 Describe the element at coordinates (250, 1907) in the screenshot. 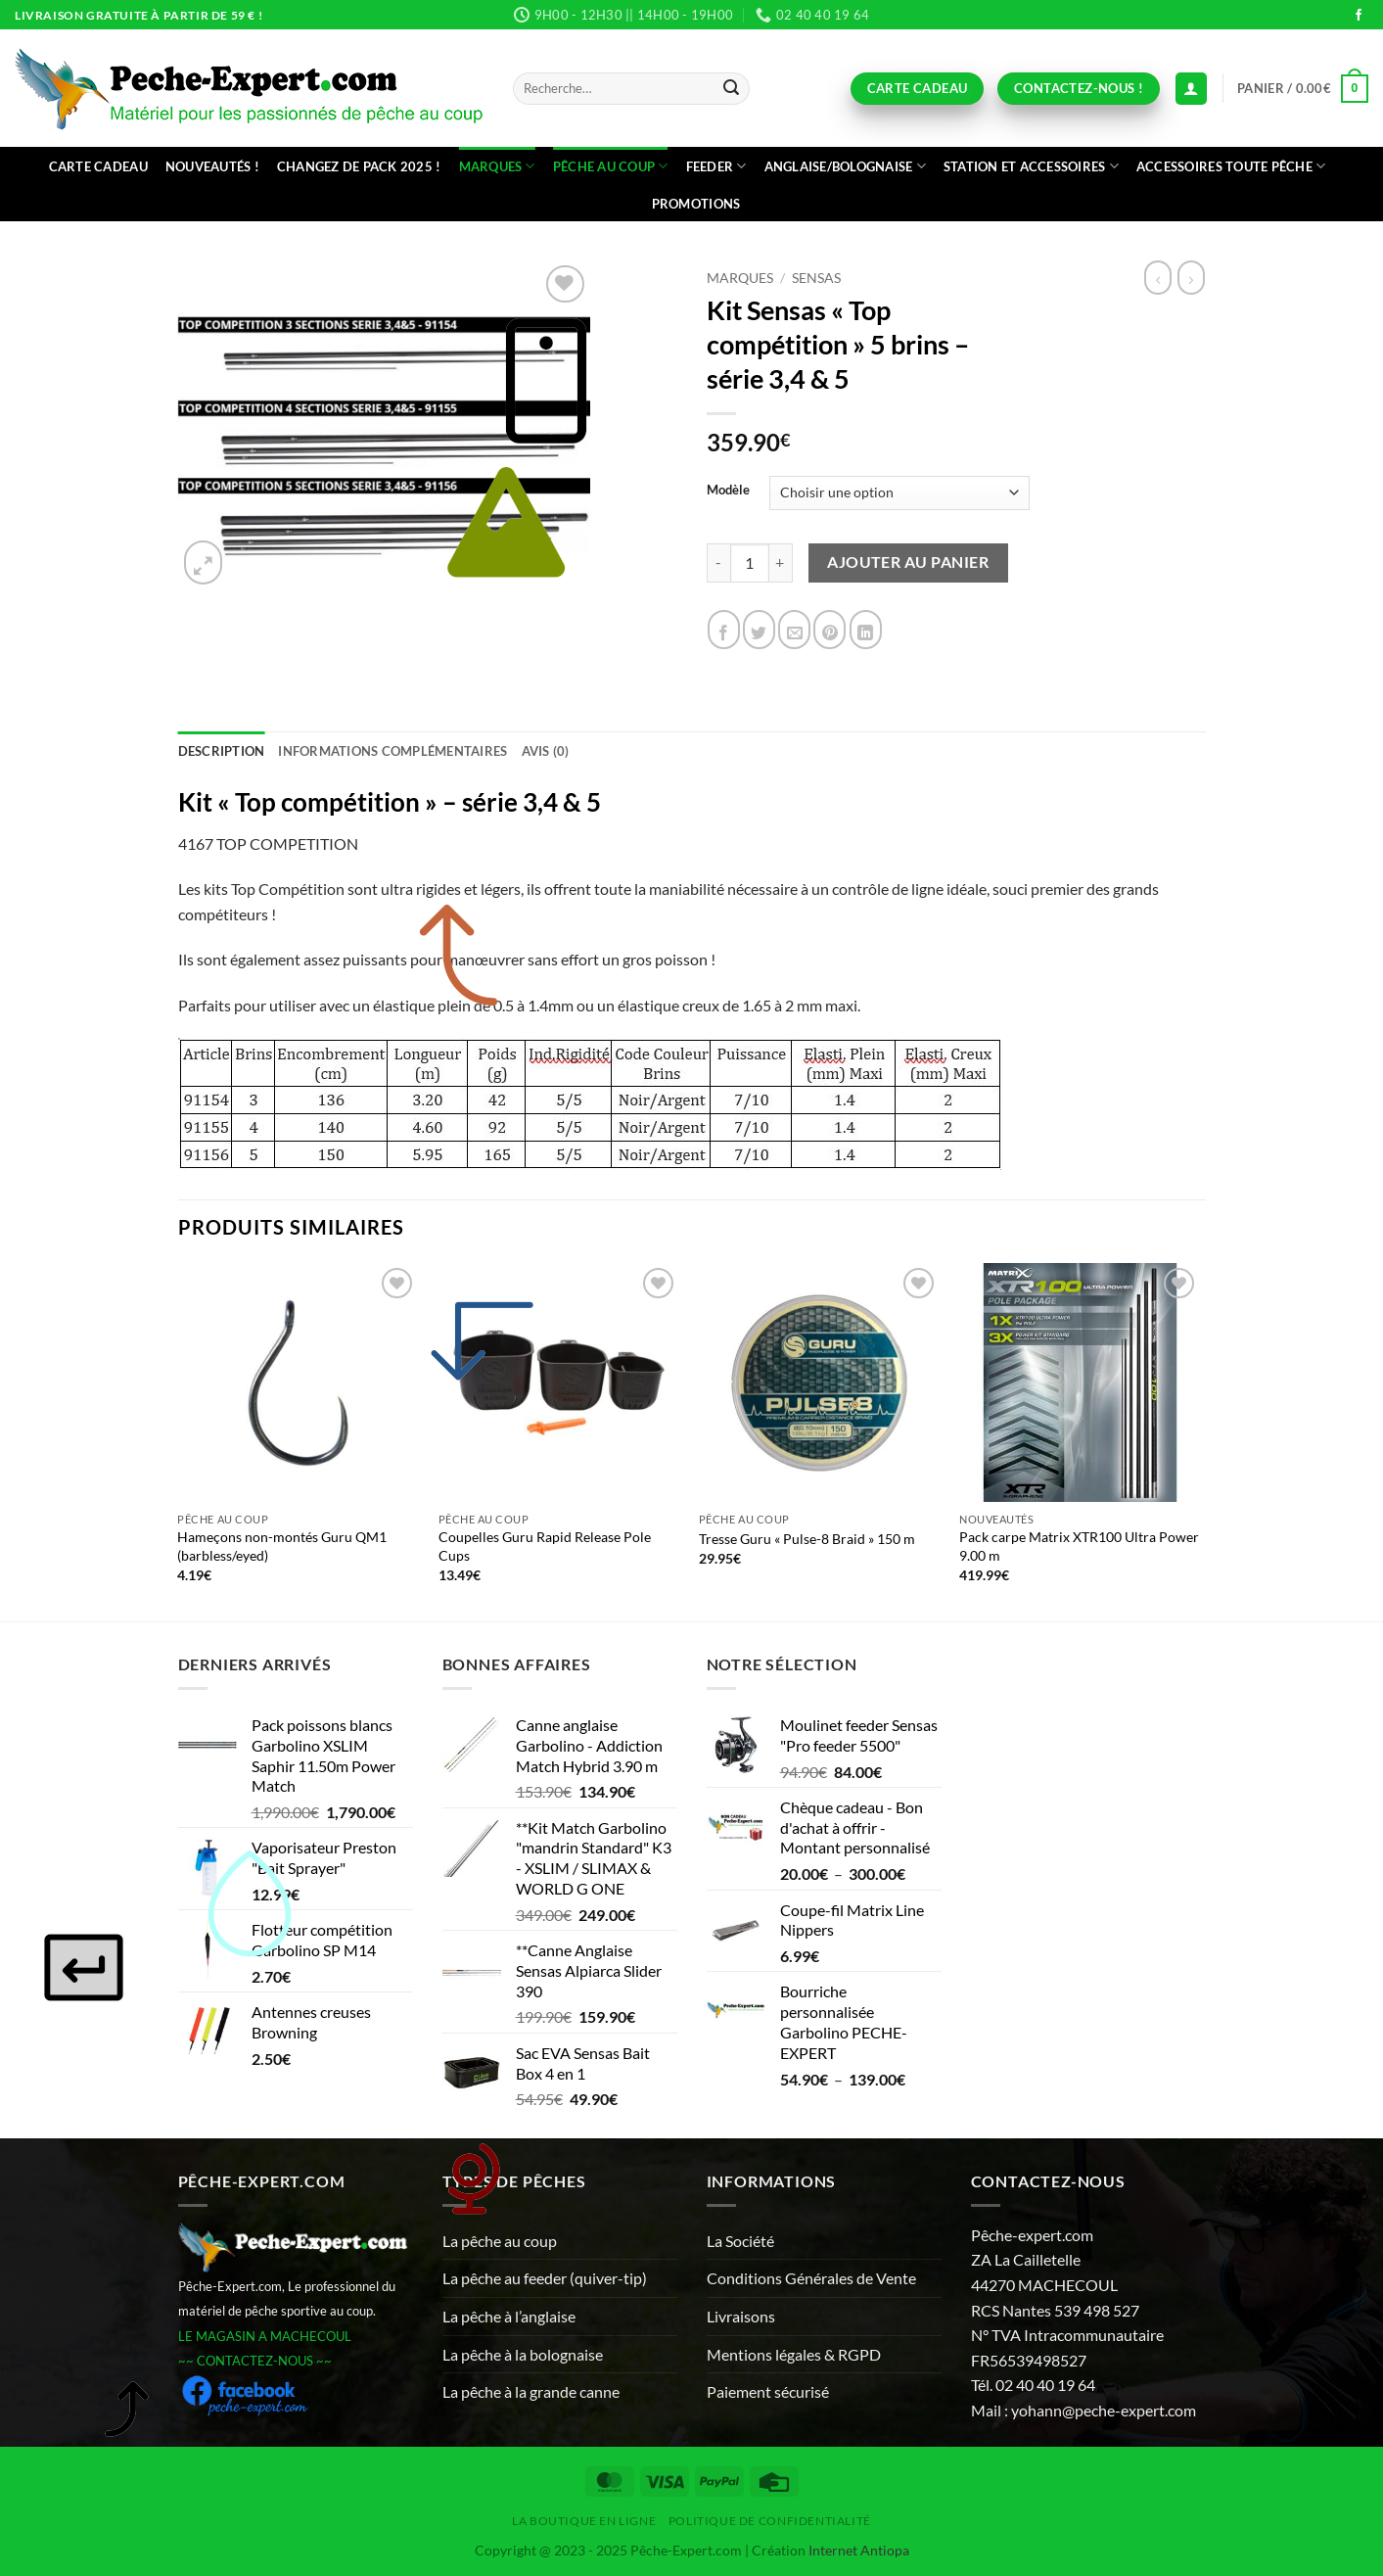

I see `indicates water or liquid-related settings` at that location.